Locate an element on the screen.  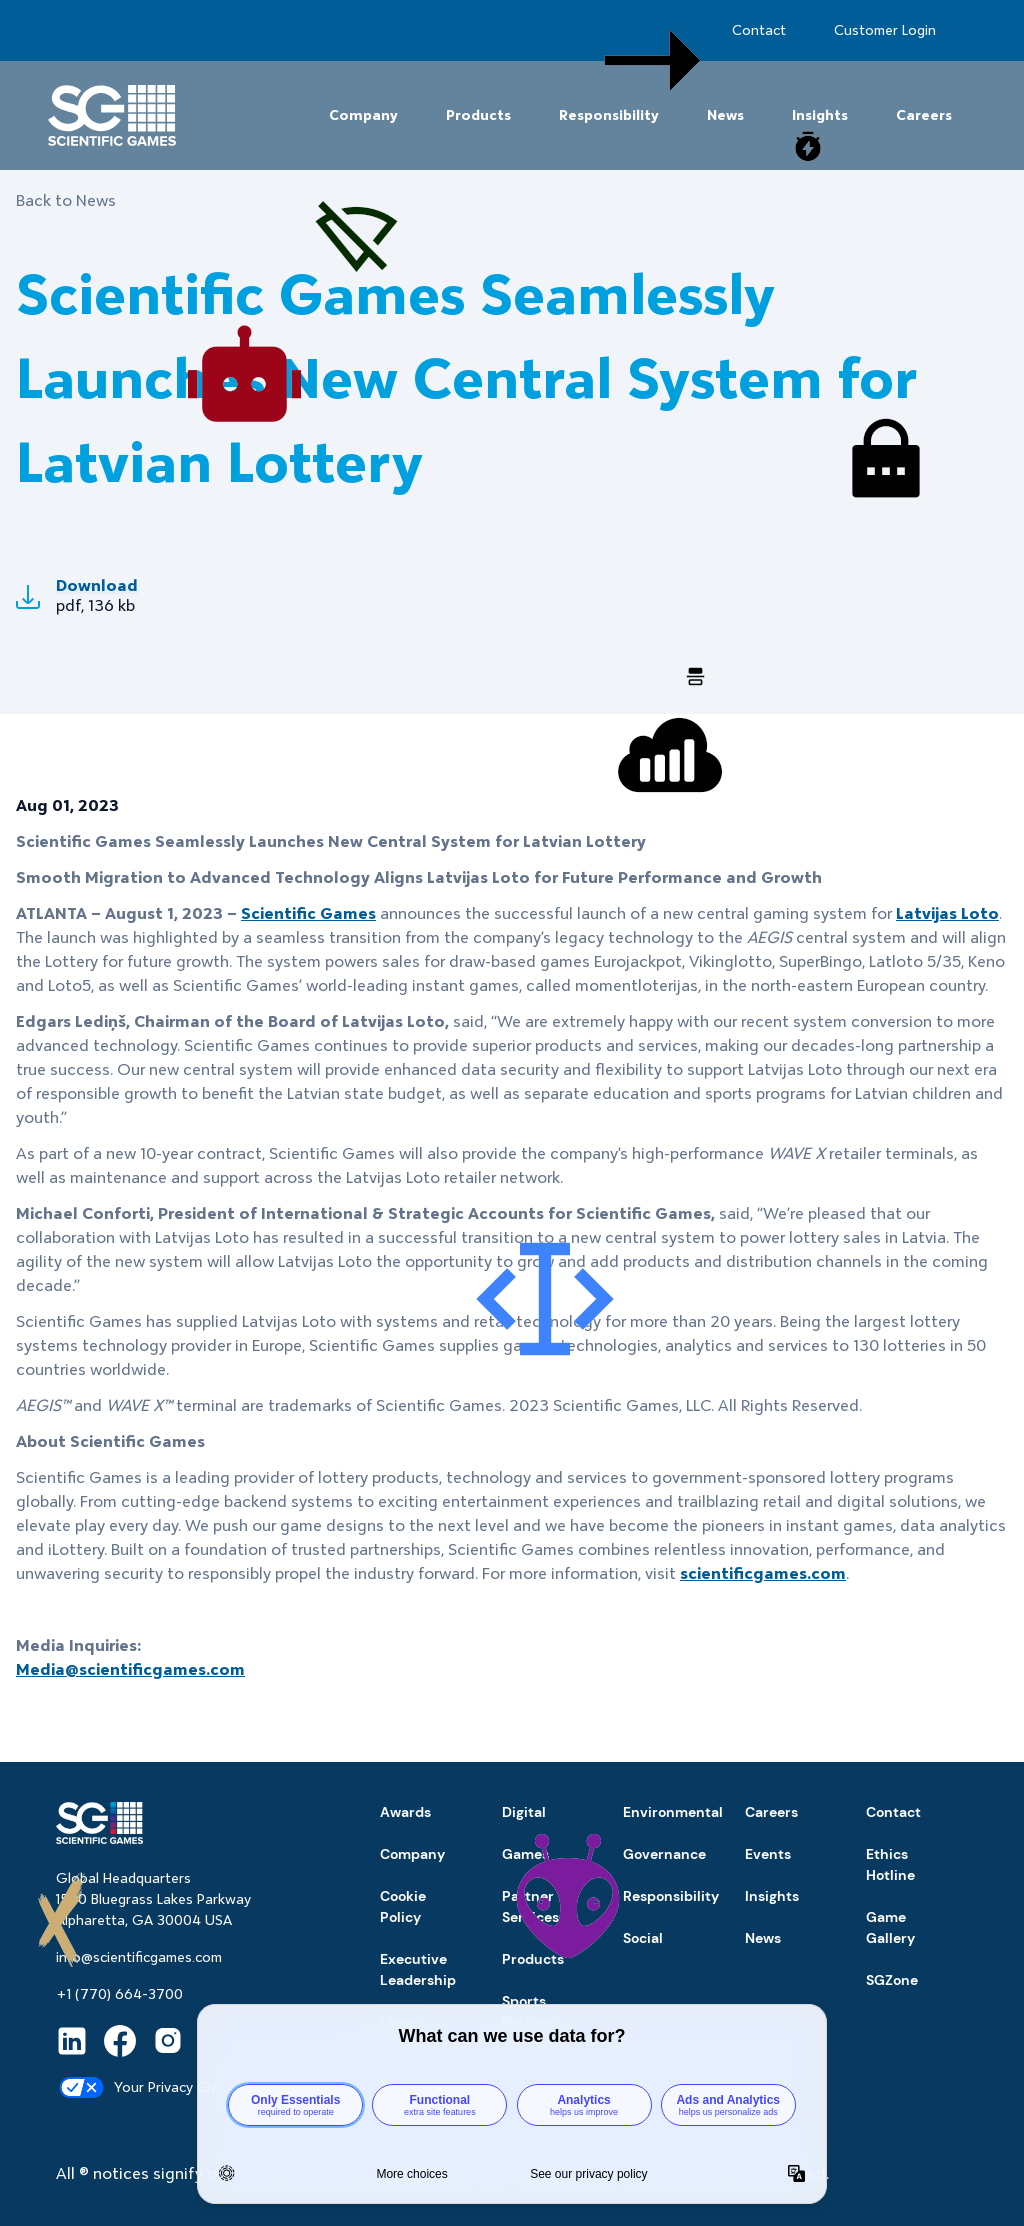
indicates wifi is disabled or disconnected is located at coordinates (356, 239).